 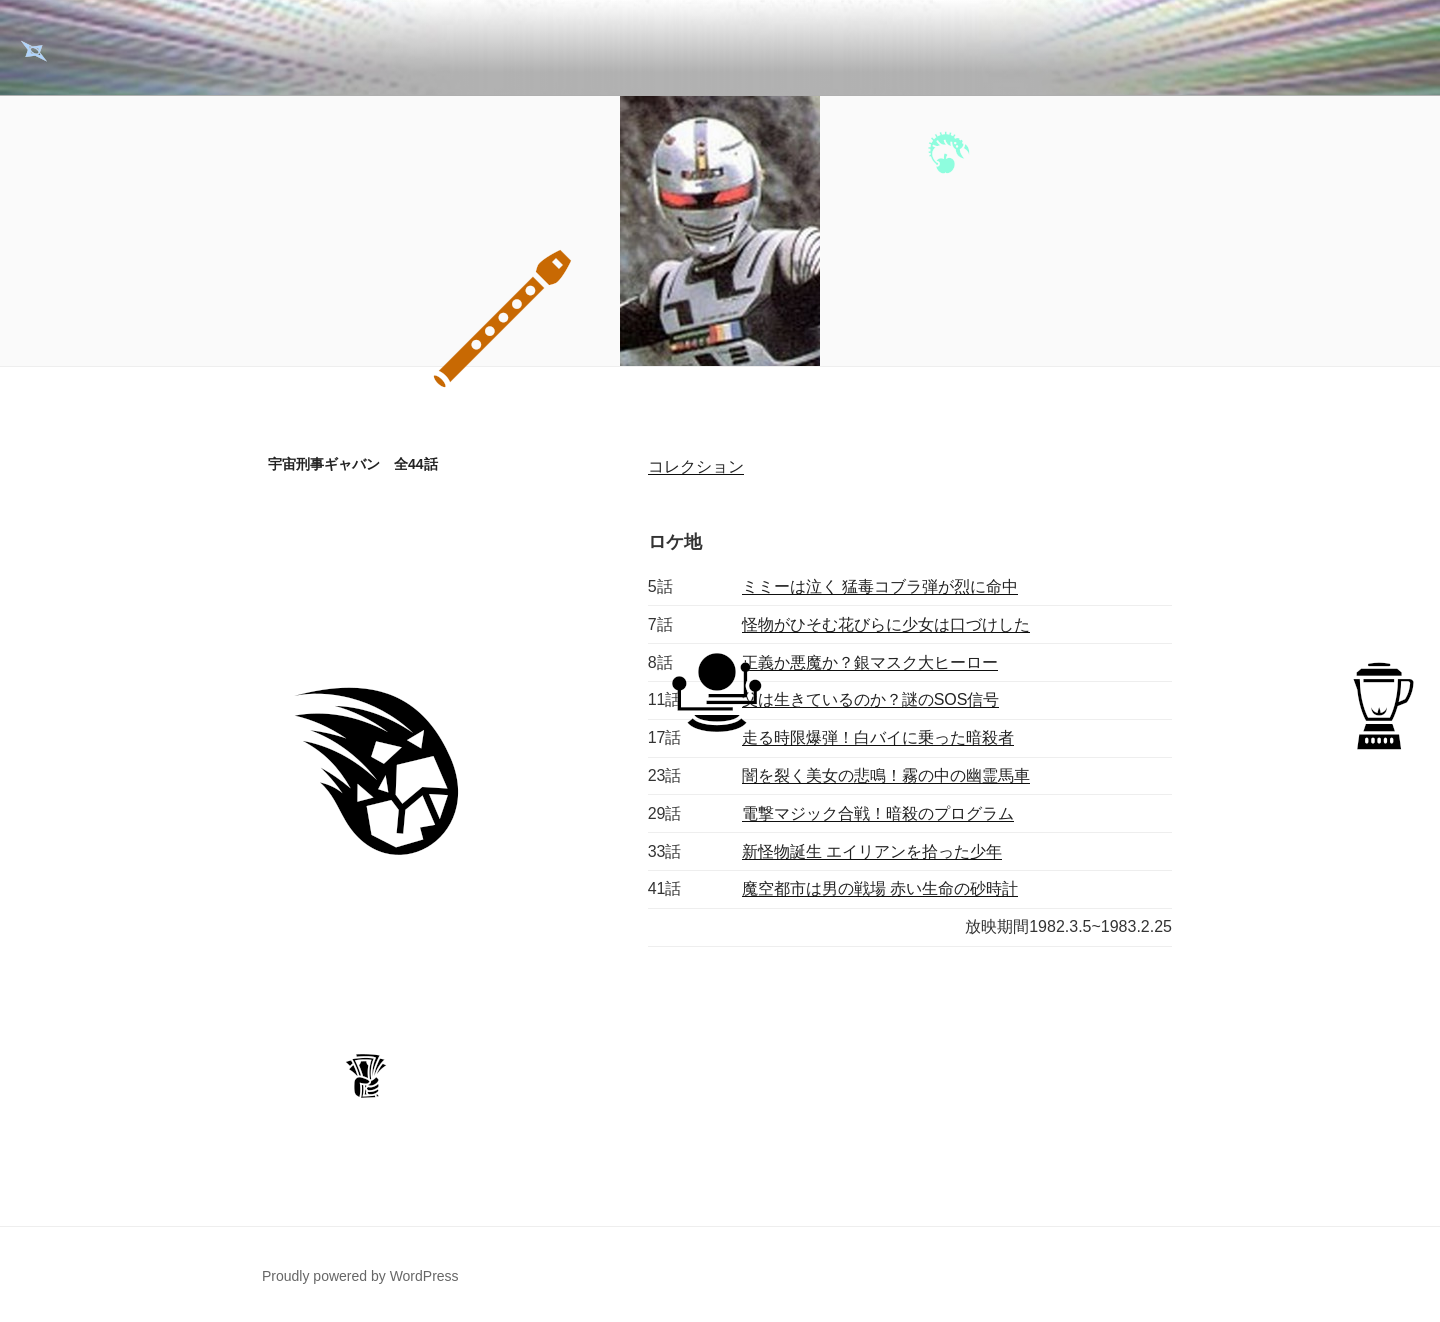 I want to click on access music or audio player, so click(x=502, y=318).